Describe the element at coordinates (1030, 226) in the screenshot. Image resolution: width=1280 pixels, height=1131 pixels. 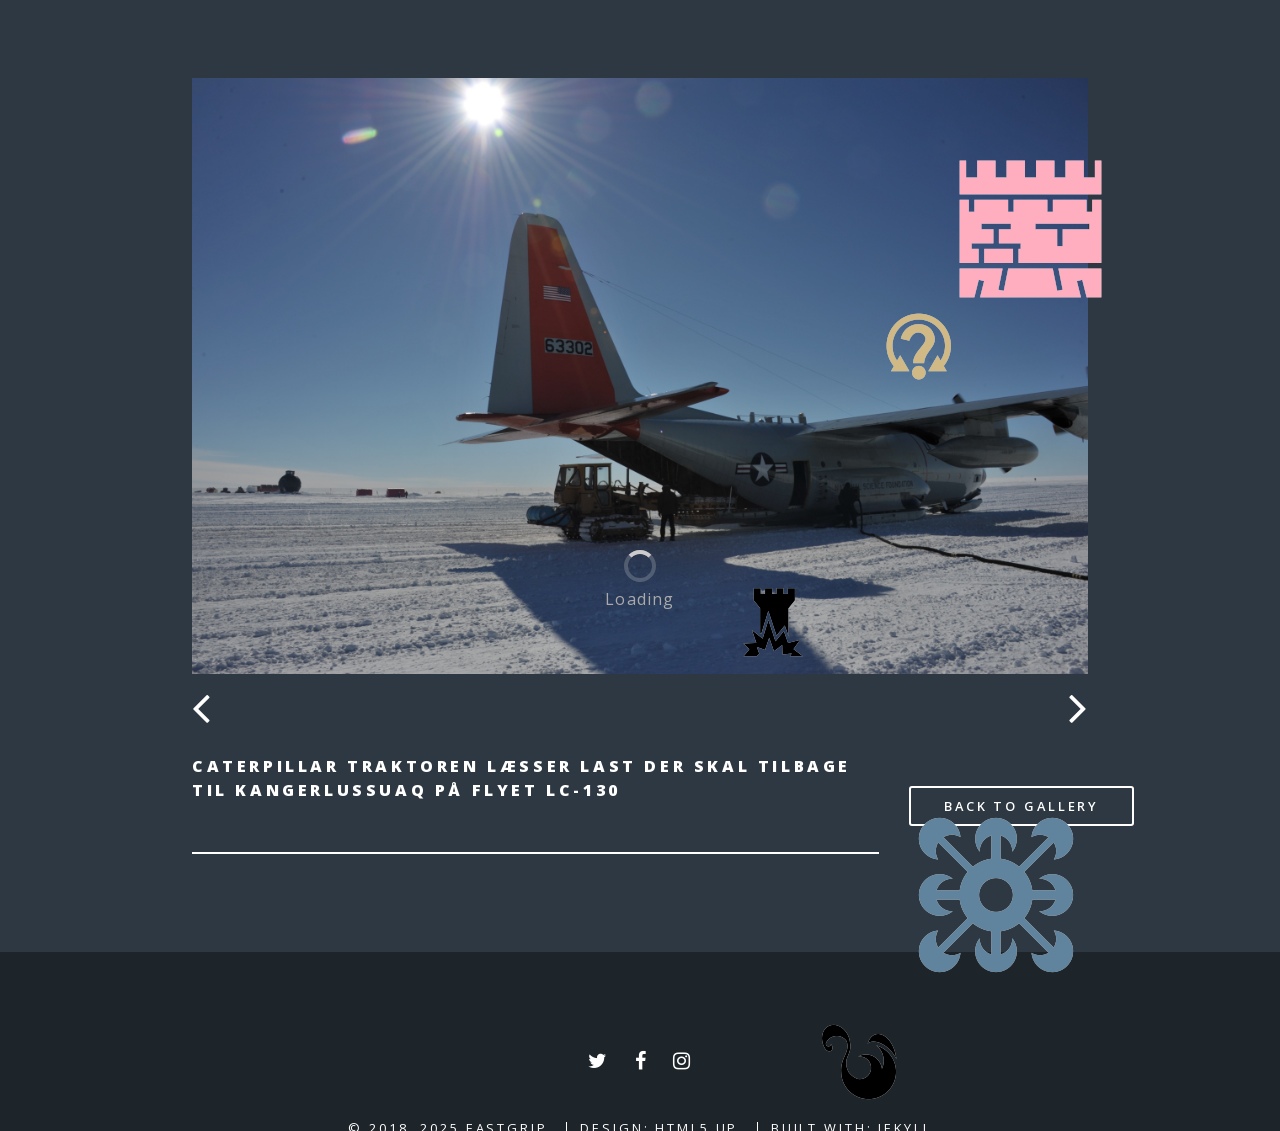
I see `build or upgrade defensive fortifications` at that location.